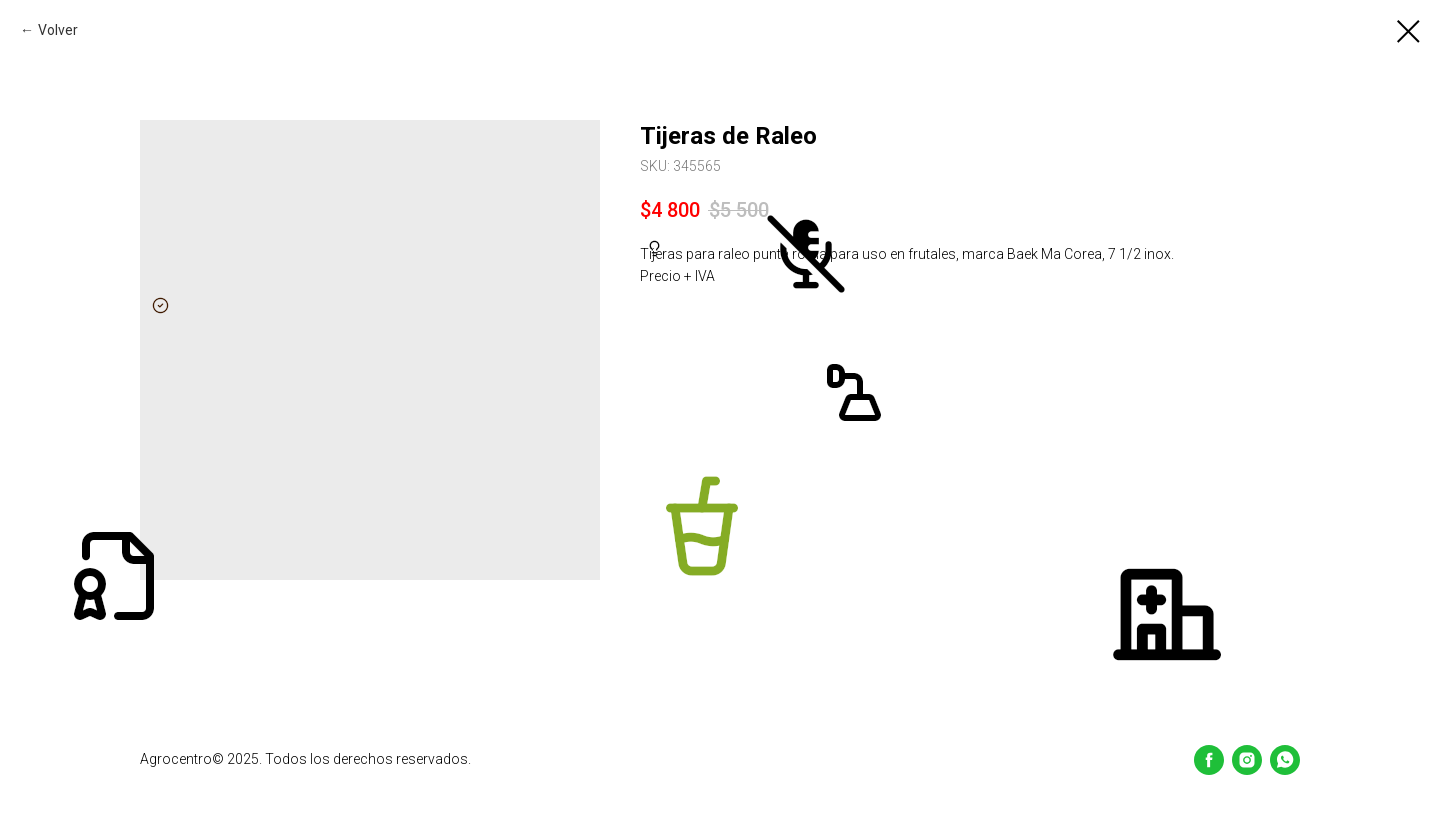 The height and width of the screenshot is (820, 1440). What do you see at coordinates (1162, 614) in the screenshot?
I see `find nearby hospitals or medical facilities` at bounding box center [1162, 614].